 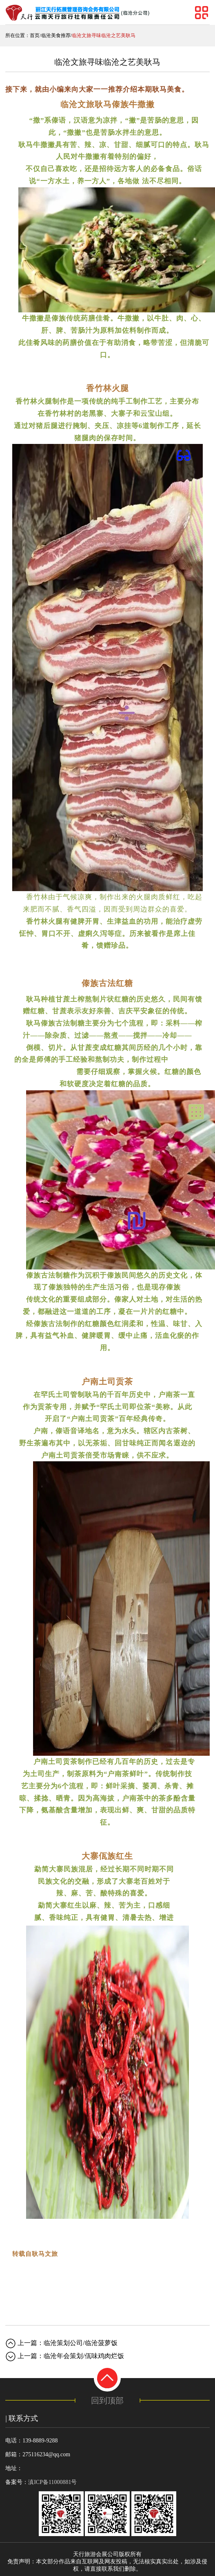 What do you see at coordinates (196, 1112) in the screenshot?
I see `open app drawer or launcher` at bounding box center [196, 1112].